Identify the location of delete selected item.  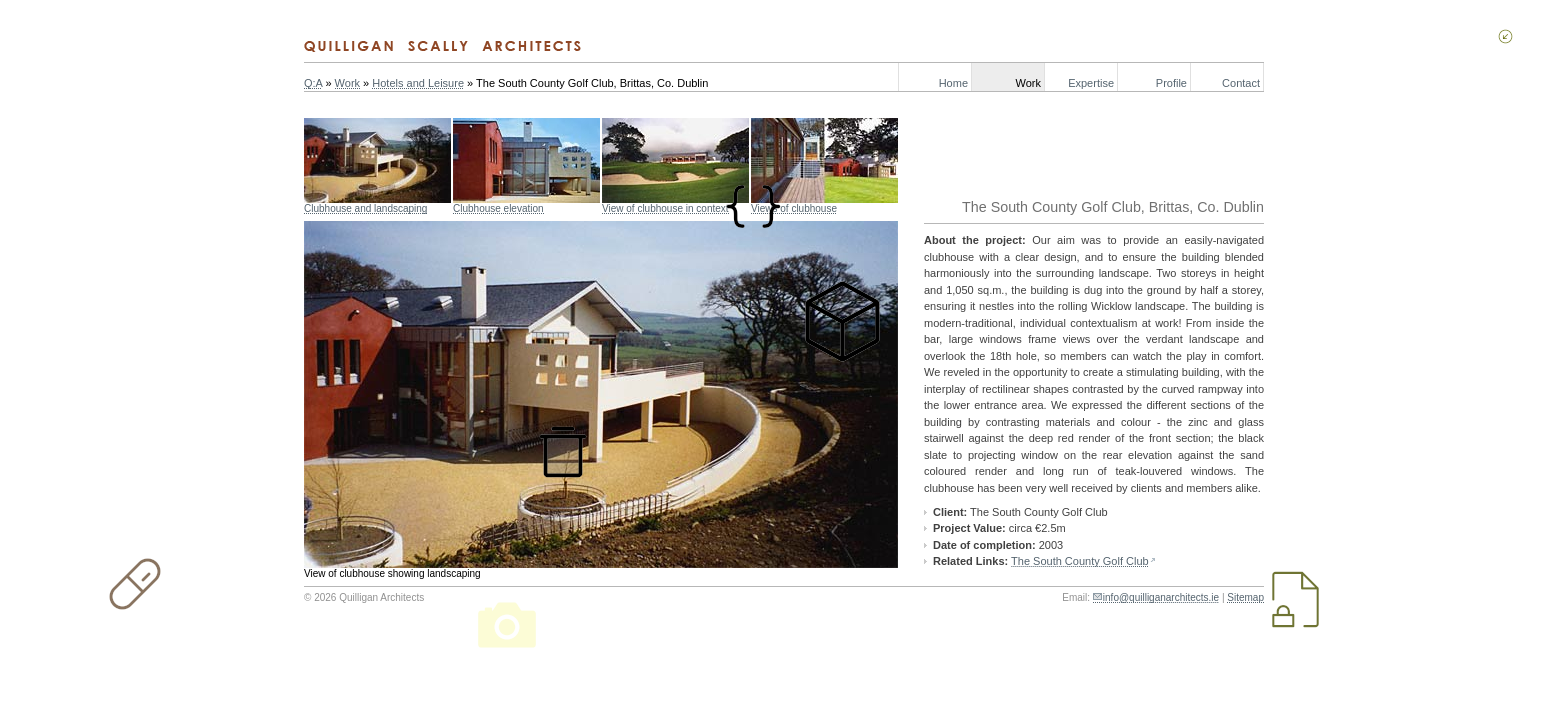
(563, 454).